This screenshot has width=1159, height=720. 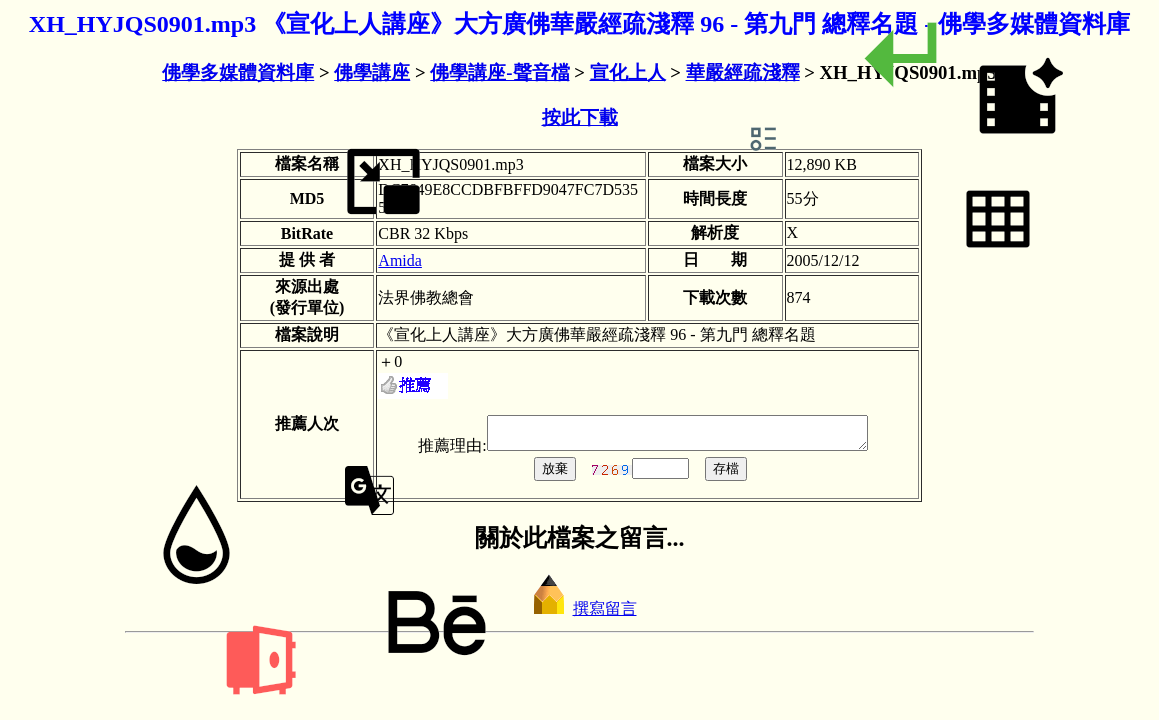 What do you see at coordinates (437, 622) in the screenshot?
I see `visit behance profile or portfolio` at bounding box center [437, 622].